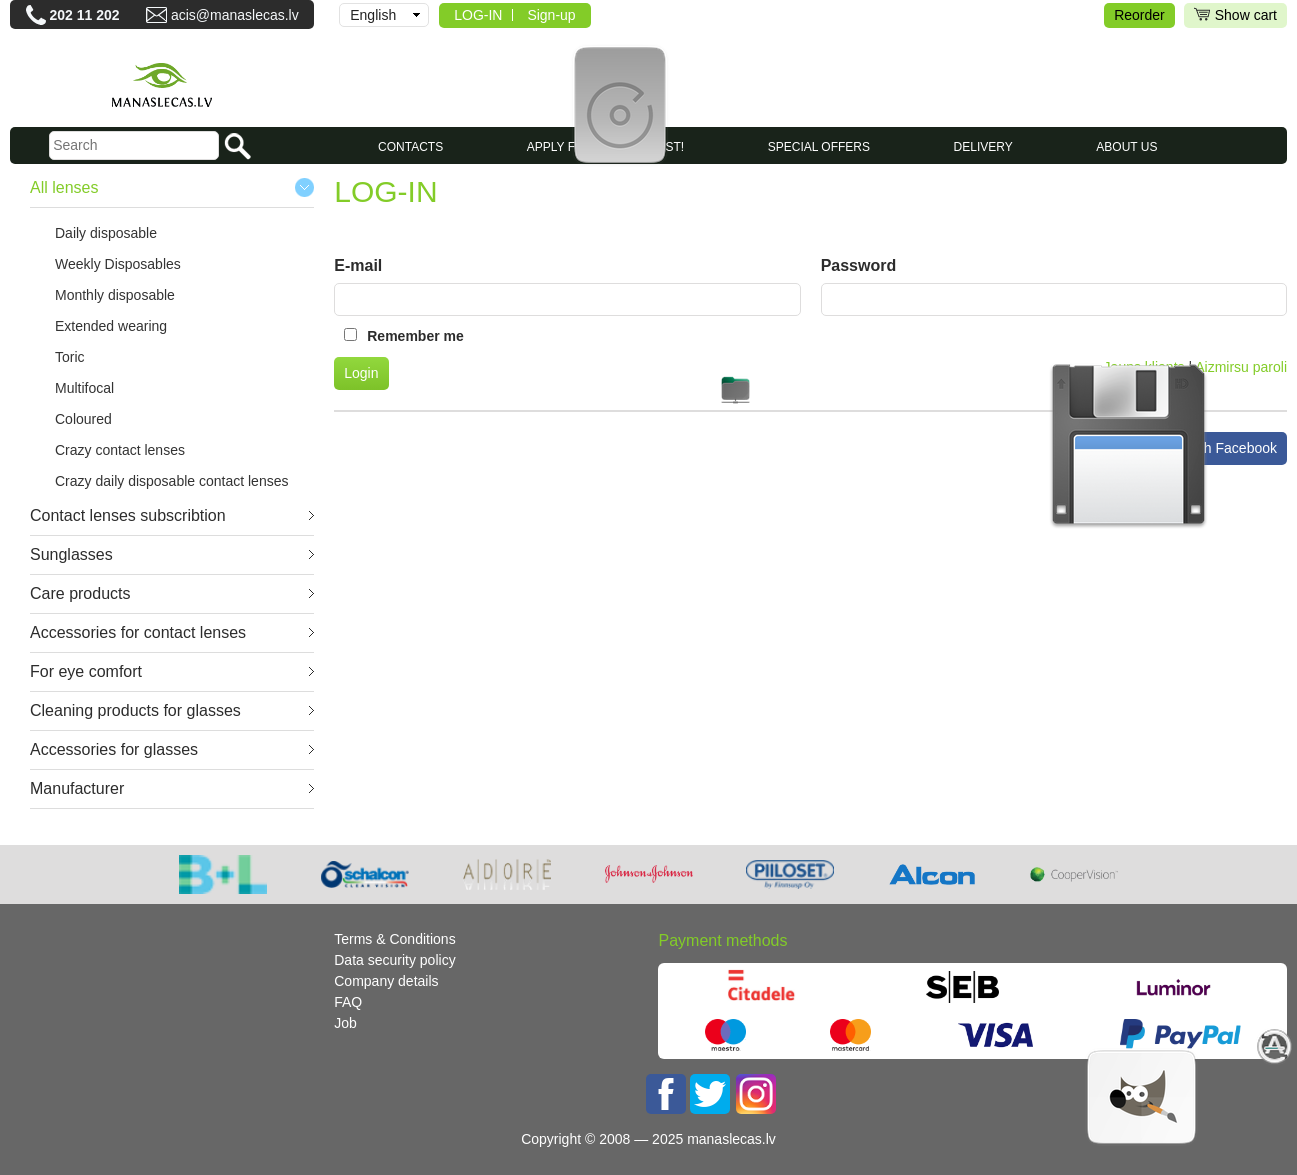 The height and width of the screenshot is (1175, 1297). What do you see at coordinates (620, 105) in the screenshot?
I see `access hard drive storage` at bounding box center [620, 105].